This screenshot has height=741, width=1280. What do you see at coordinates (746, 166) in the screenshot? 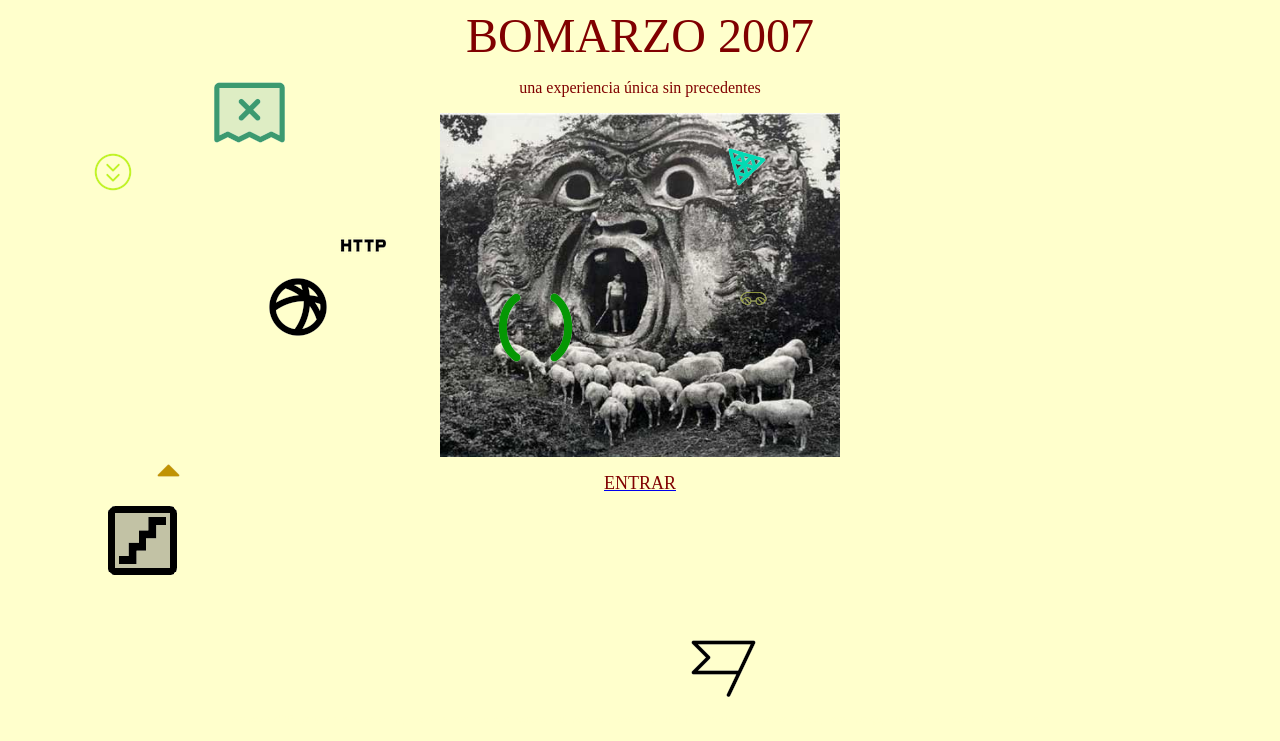
I see `three.js library or 3D graphics project` at bounding box center [746, 166].